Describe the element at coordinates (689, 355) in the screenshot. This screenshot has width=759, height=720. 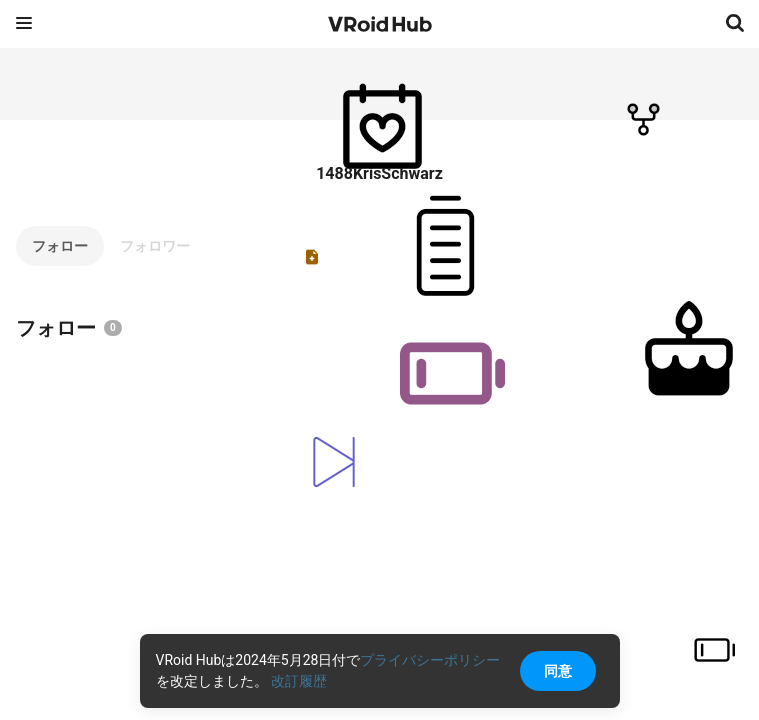
I see `view birthday or celebration reminders` at that location.